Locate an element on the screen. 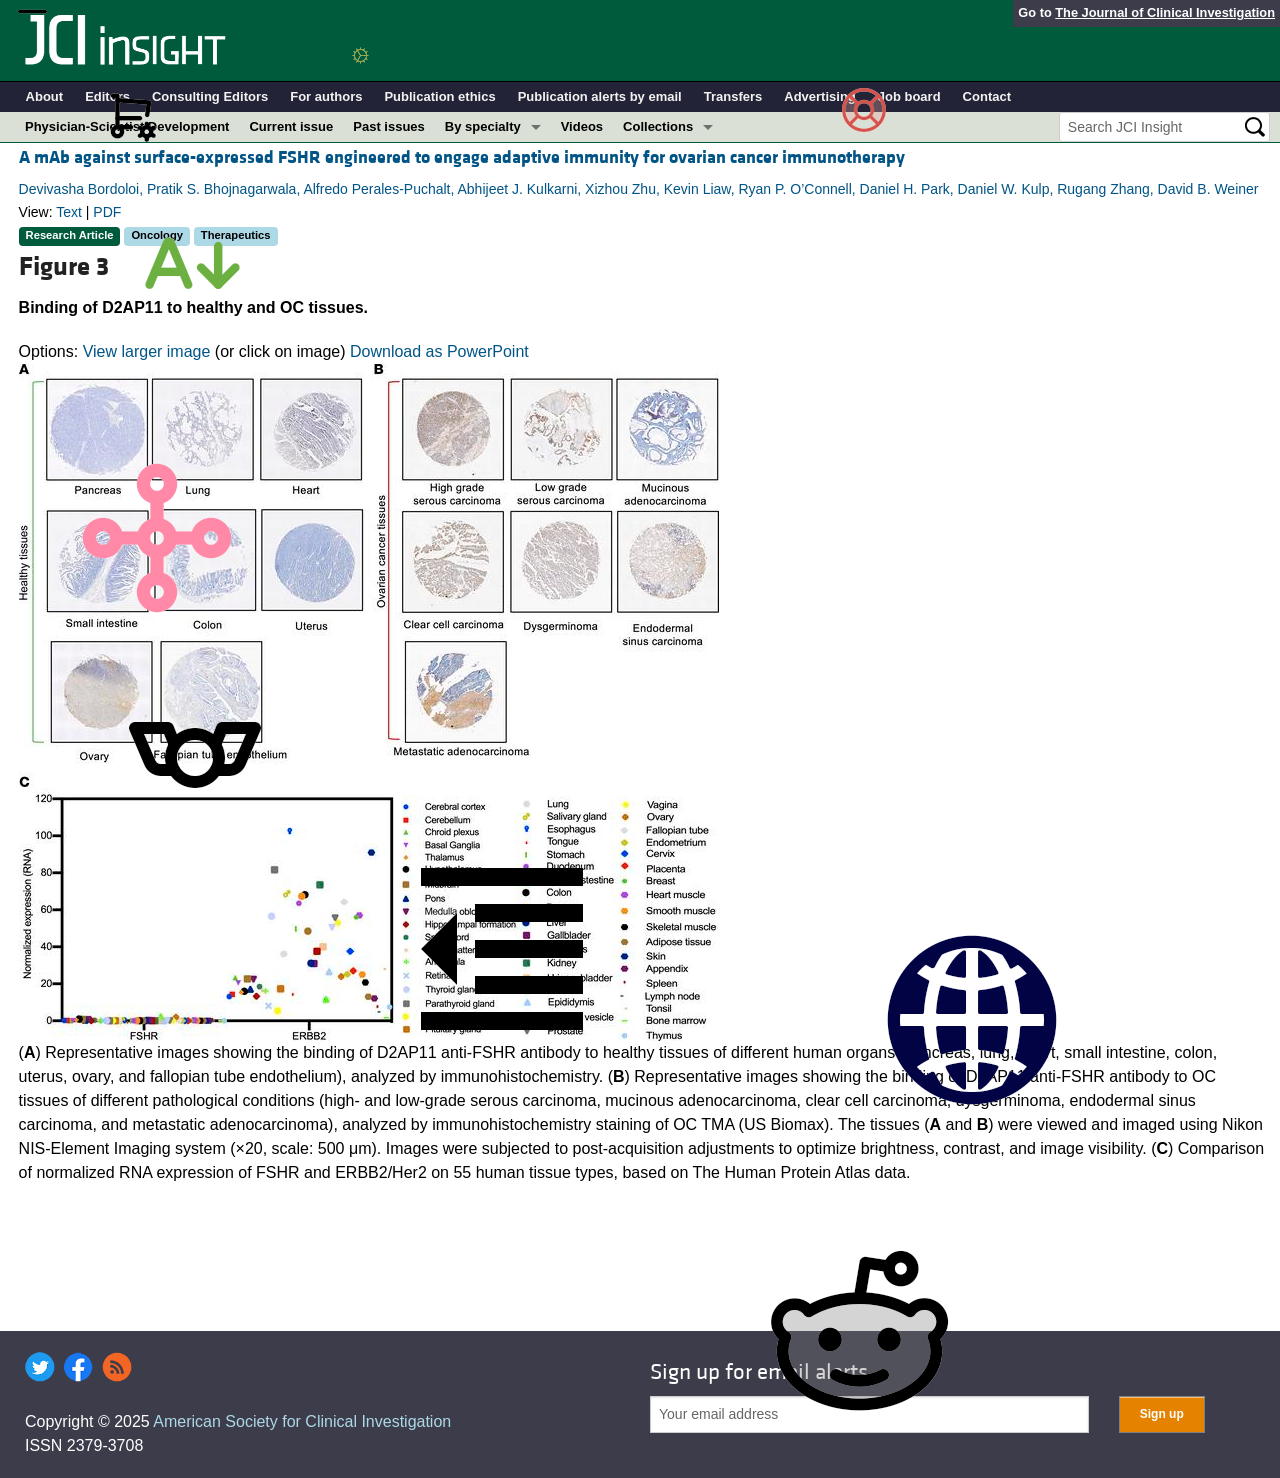 This screenshot has width=1280, height=1478. maximize a window or panel is located at coordinates (32, 24).